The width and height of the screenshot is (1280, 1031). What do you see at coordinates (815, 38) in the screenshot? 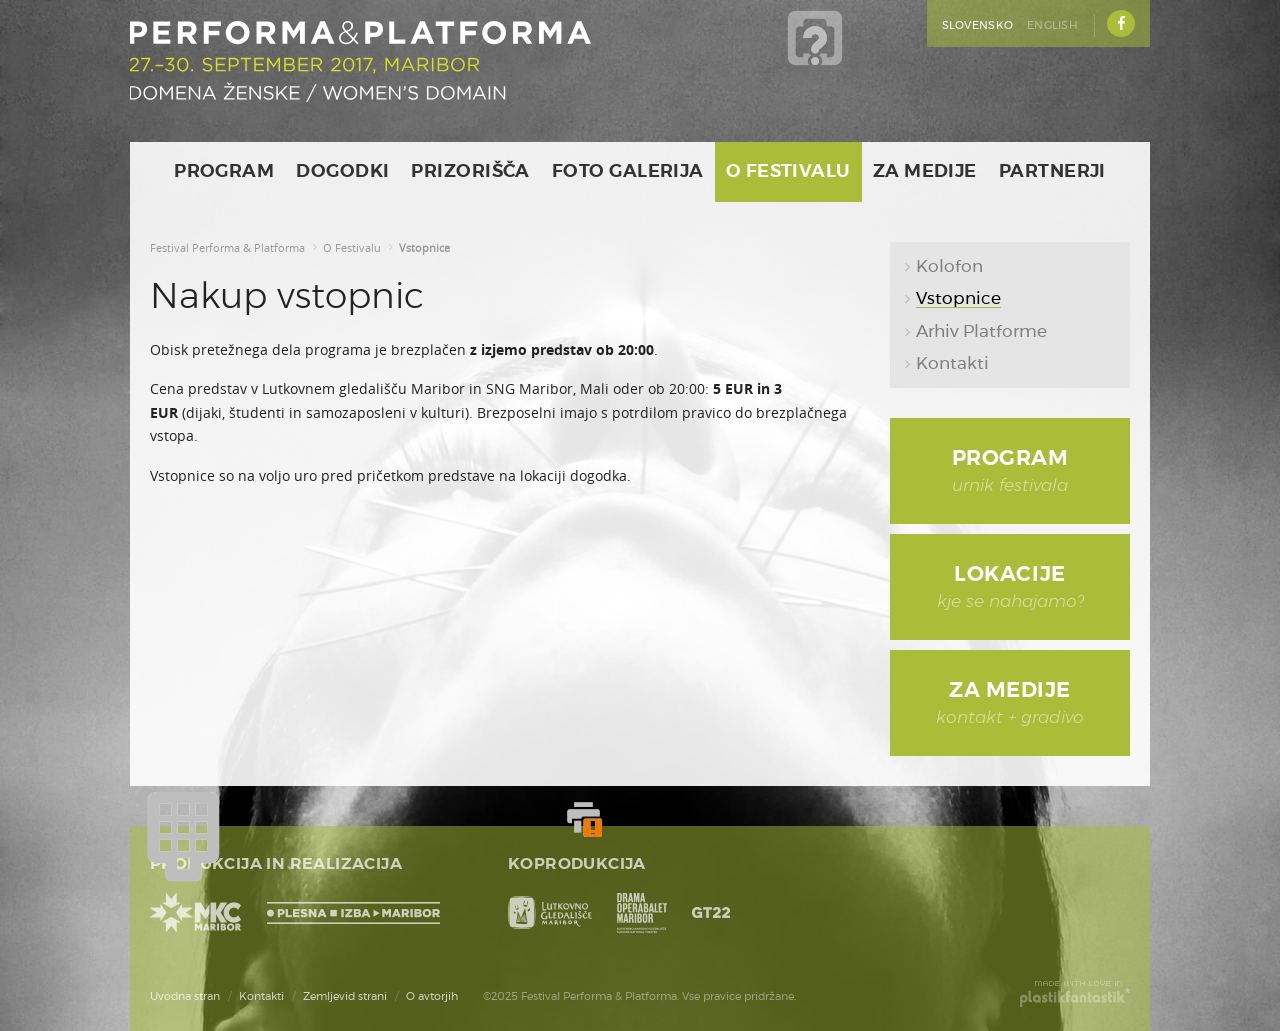
I see `indicates no network route available for wired connection` at bounding box center [815, 38].